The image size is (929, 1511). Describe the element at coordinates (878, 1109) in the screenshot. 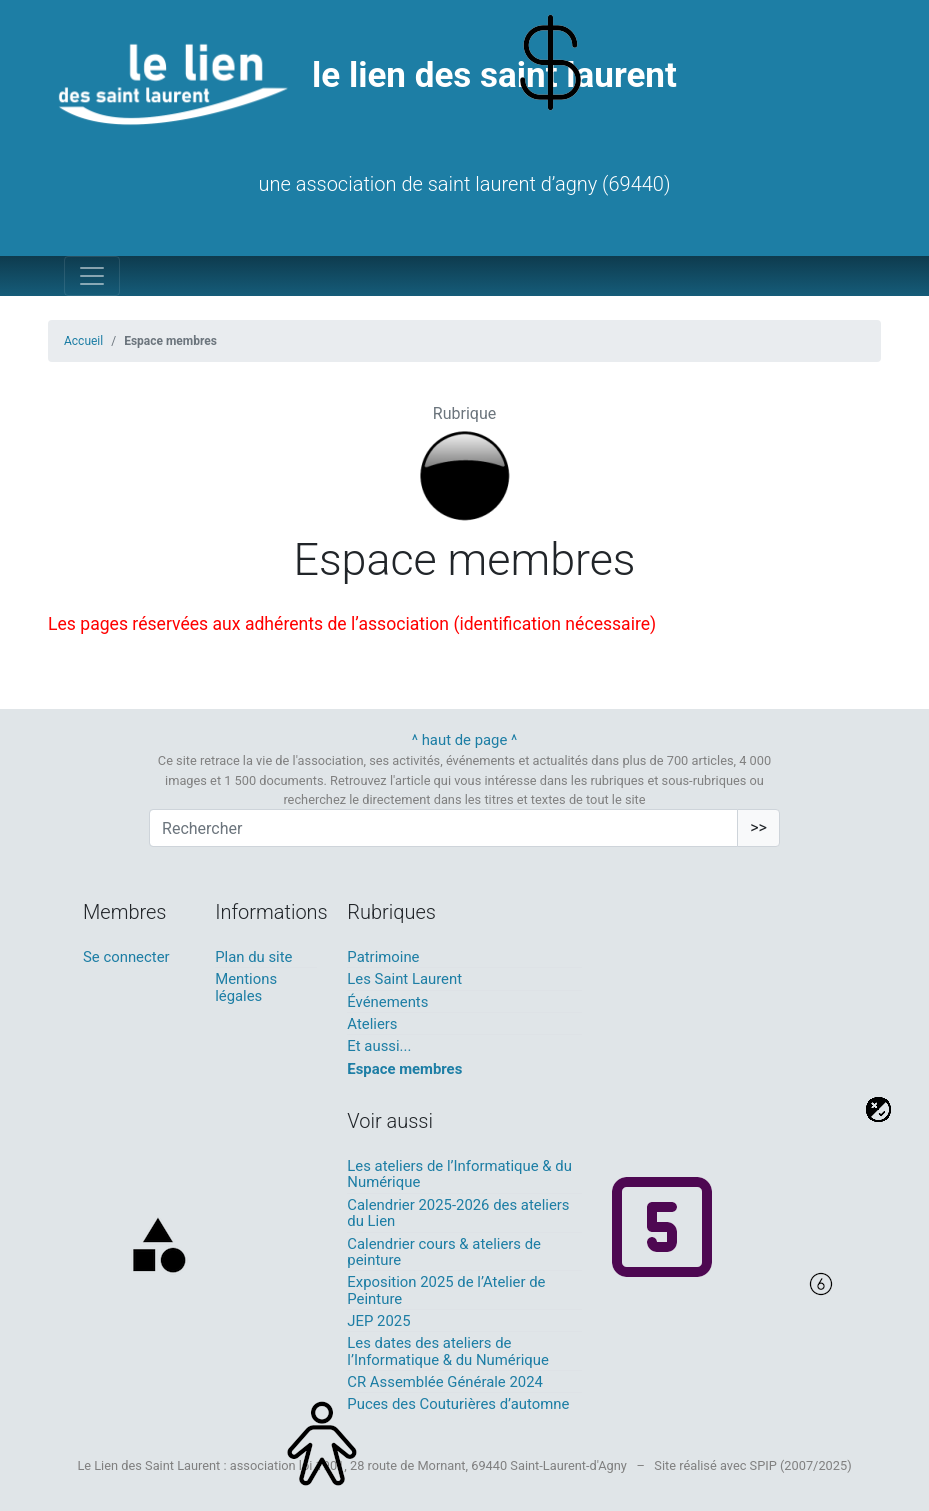

I see `indicates an unstable or inconsistent status` at that location.